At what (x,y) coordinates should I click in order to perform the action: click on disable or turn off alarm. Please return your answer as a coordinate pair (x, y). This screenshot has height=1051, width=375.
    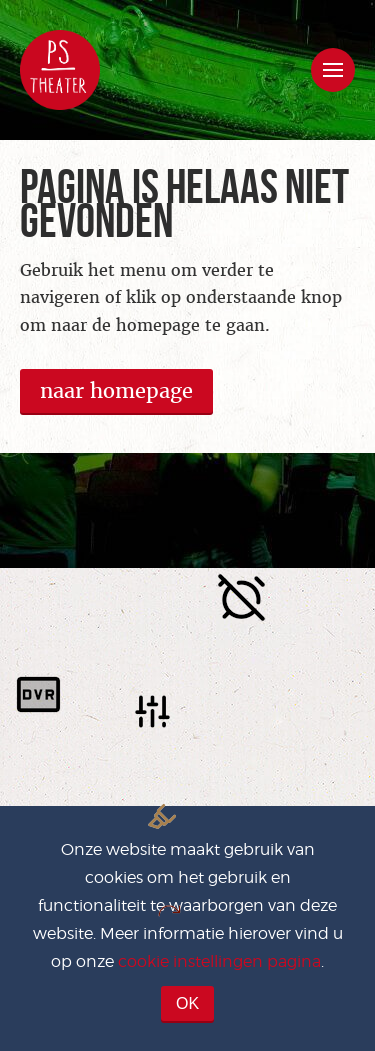
    Looking at the image, I should click on (241, 597).